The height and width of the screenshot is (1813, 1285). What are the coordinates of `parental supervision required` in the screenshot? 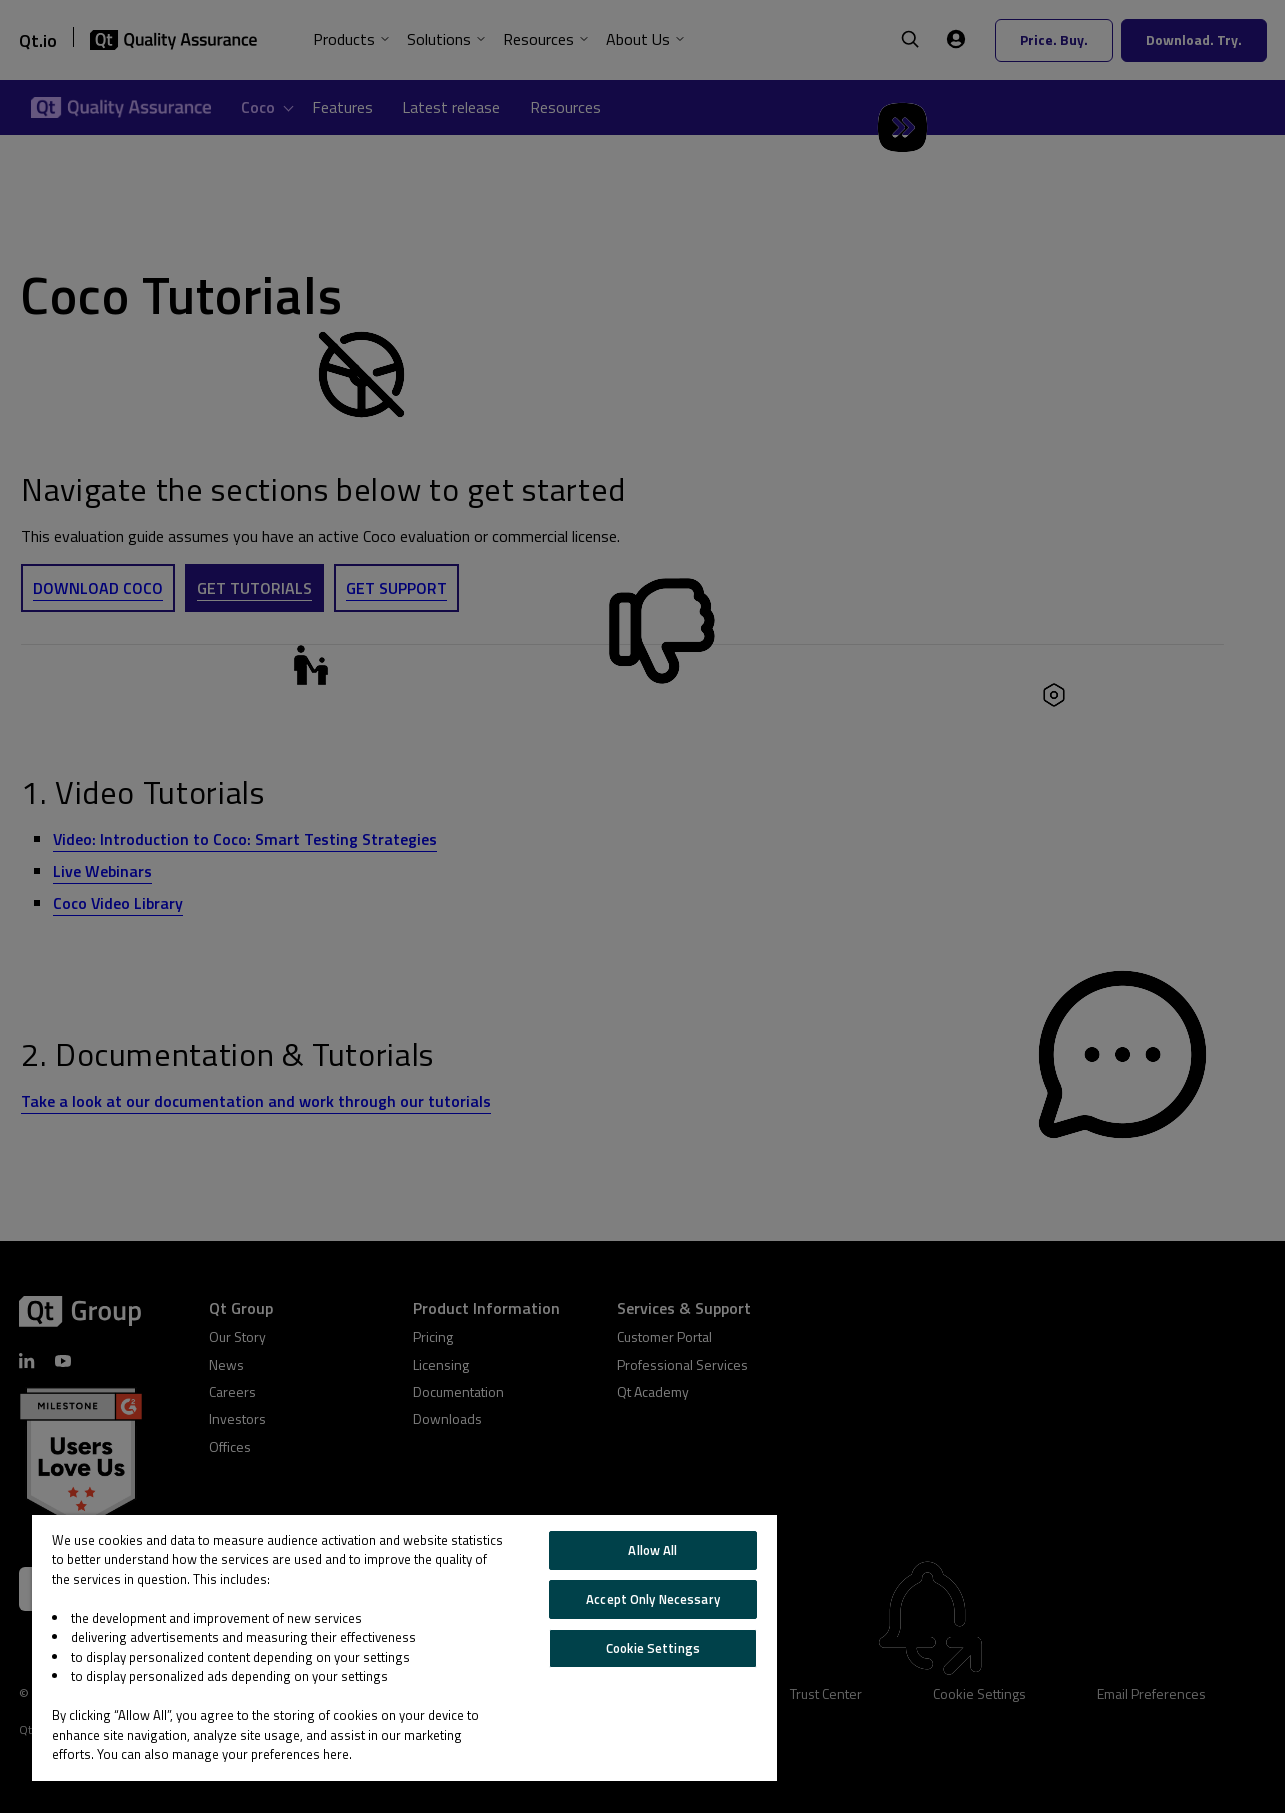 It's located at (312, 665).